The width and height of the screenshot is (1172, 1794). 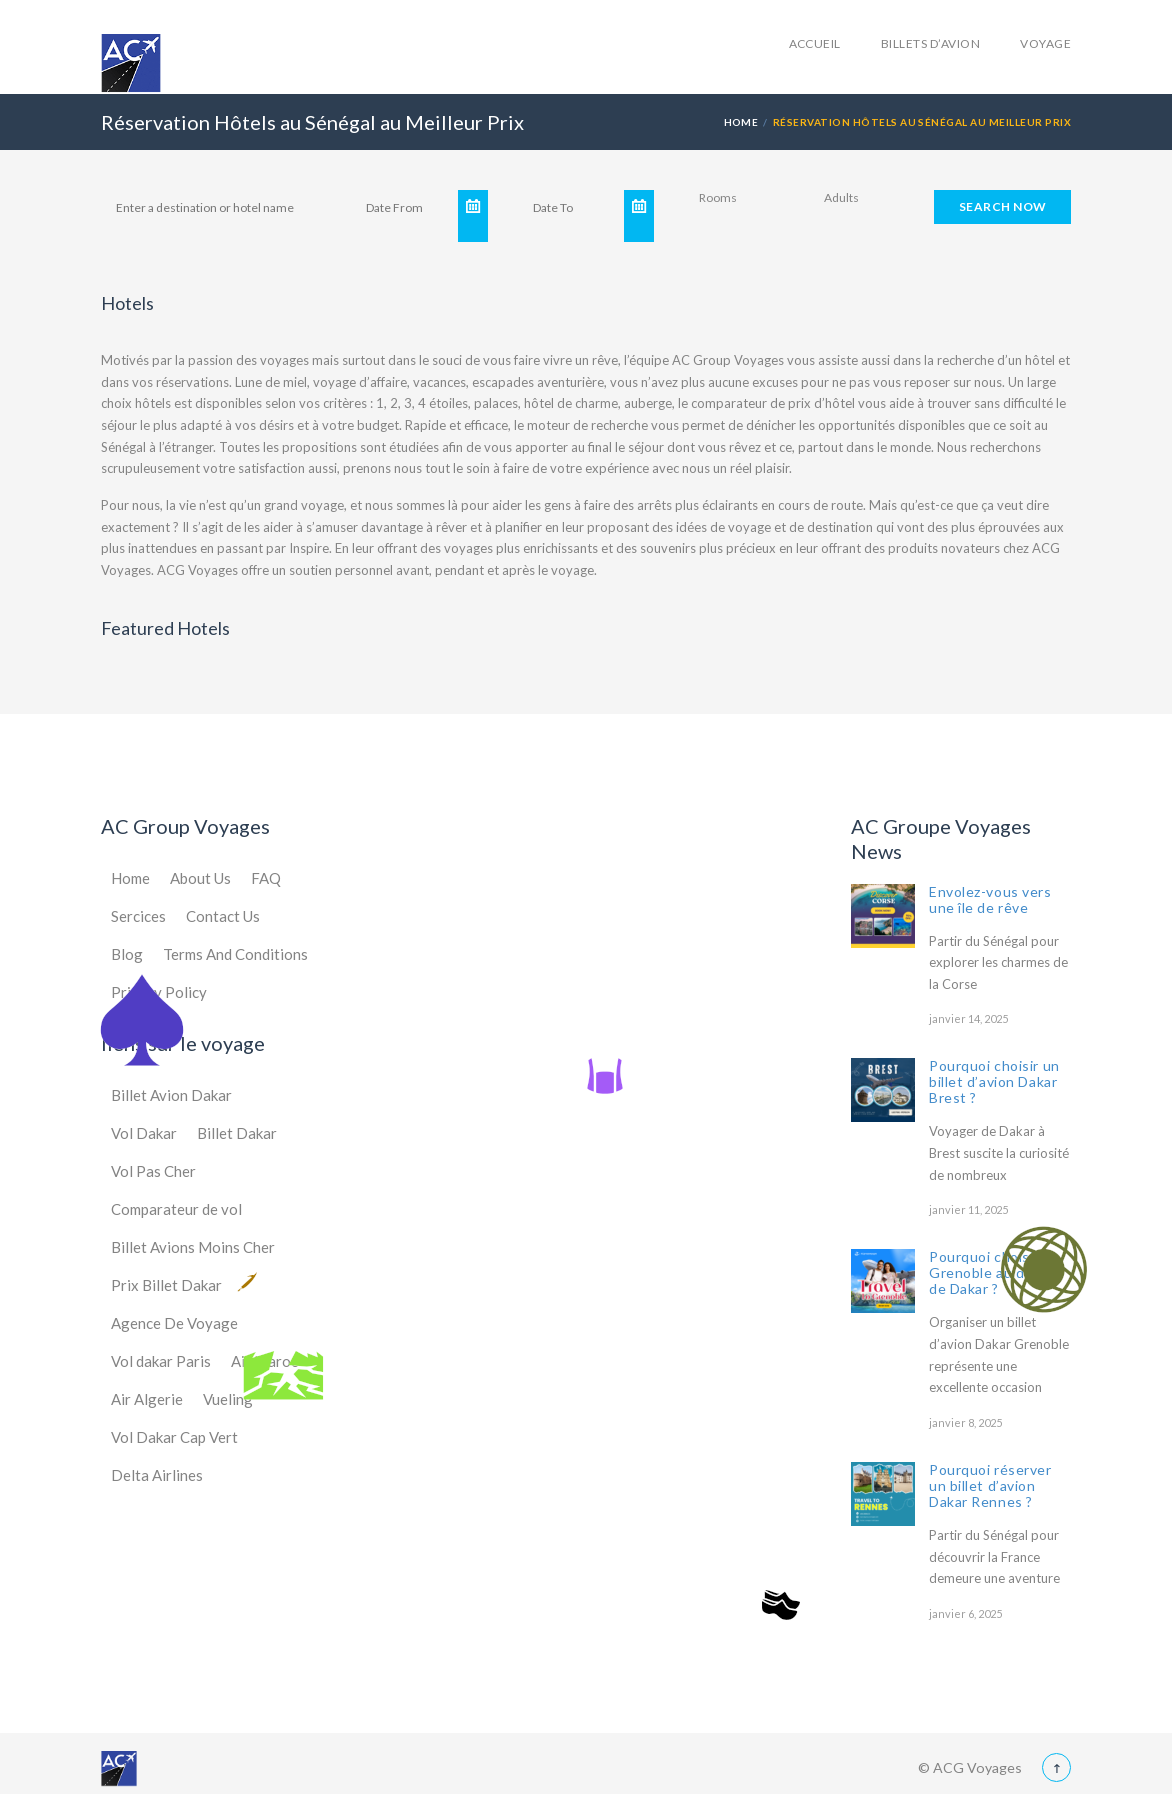 What do you see at coordinates (247, 1281) in the screenshot?
I see `select glaive weapon in game inventory` at bounding box center [247, 1281].